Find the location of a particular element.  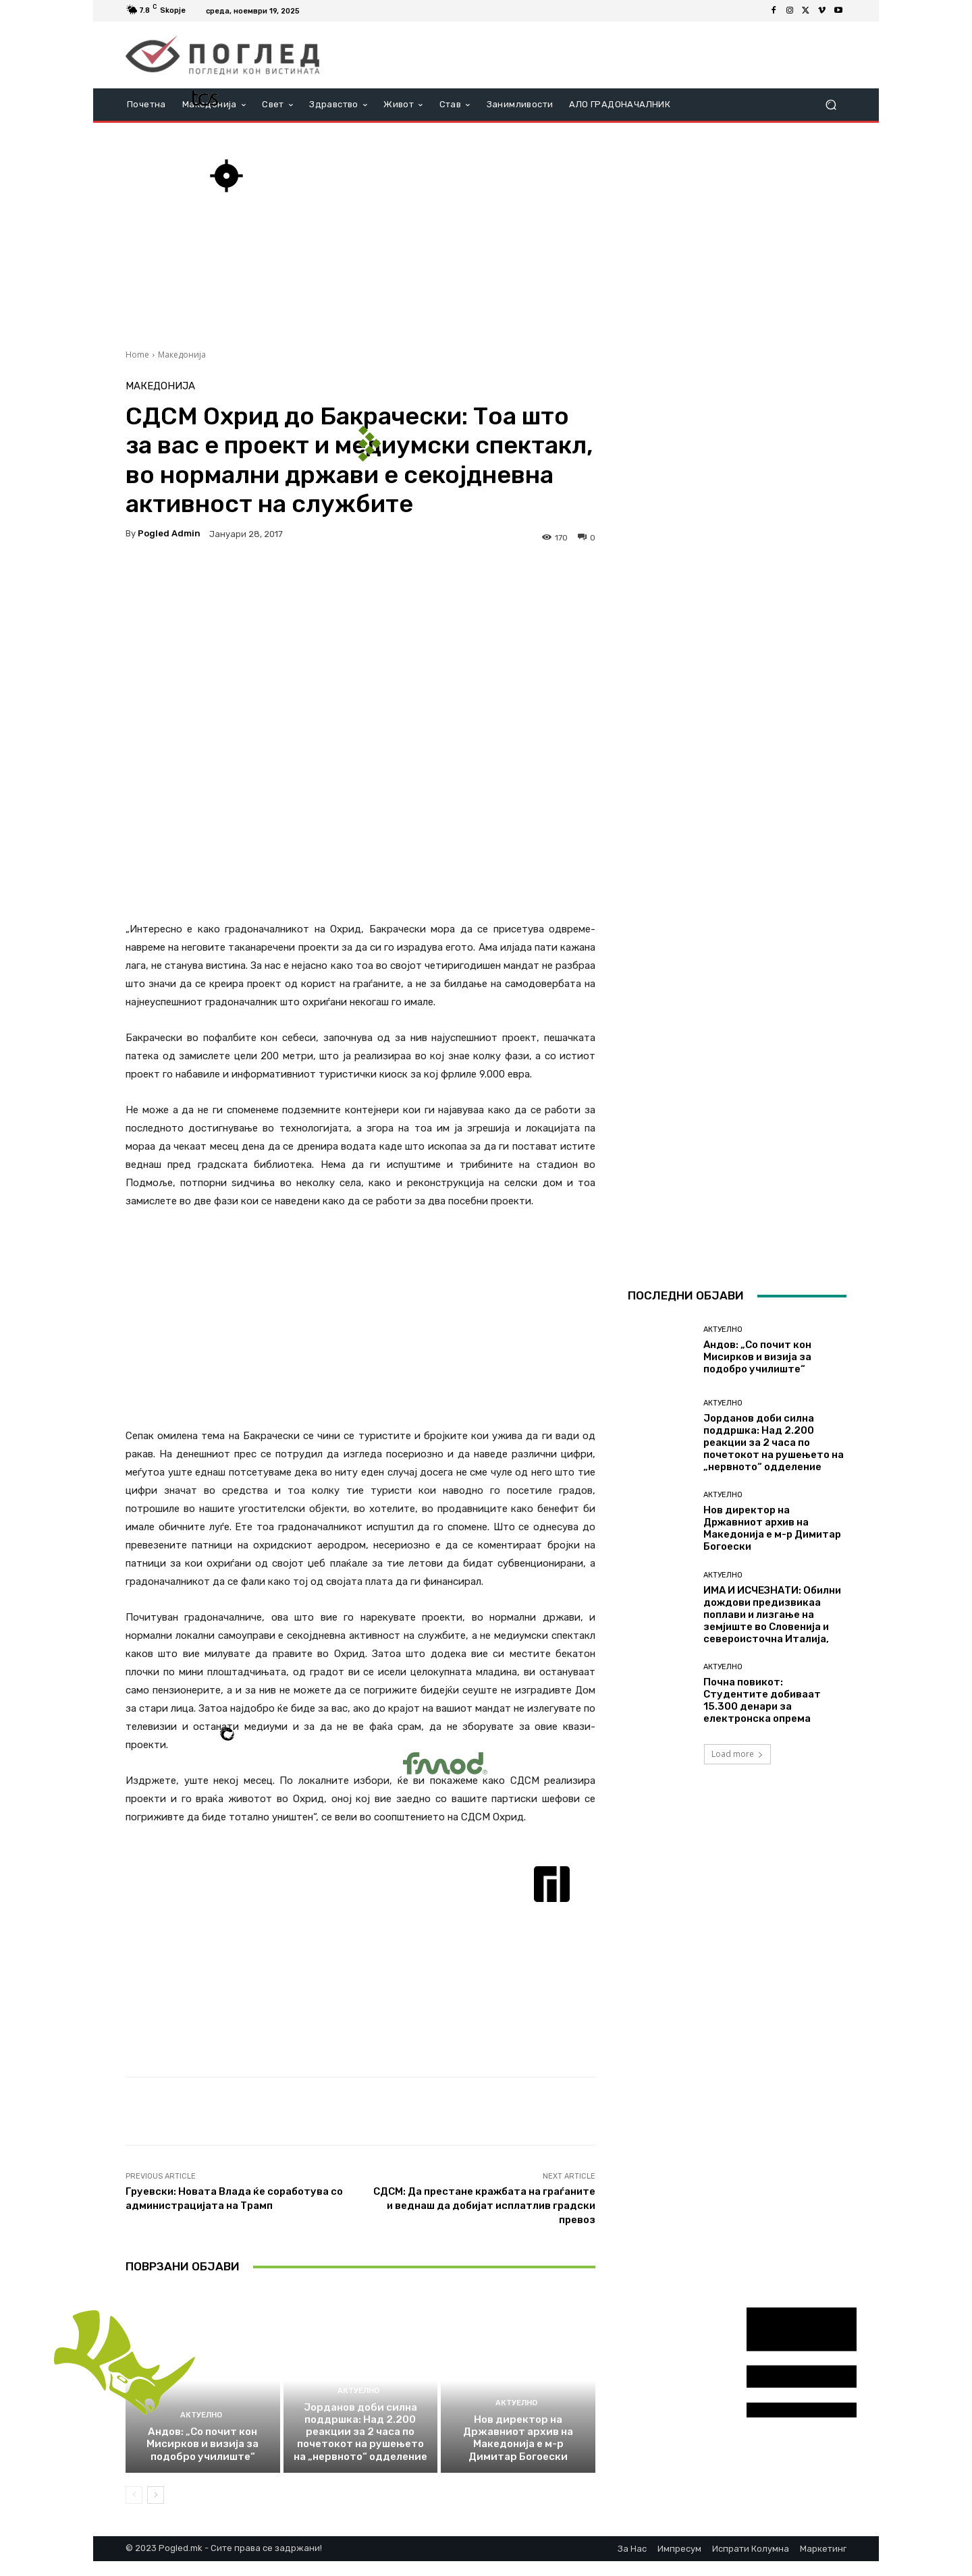

ReactiveX library or framework logo is located at coordinates (227, 1733).